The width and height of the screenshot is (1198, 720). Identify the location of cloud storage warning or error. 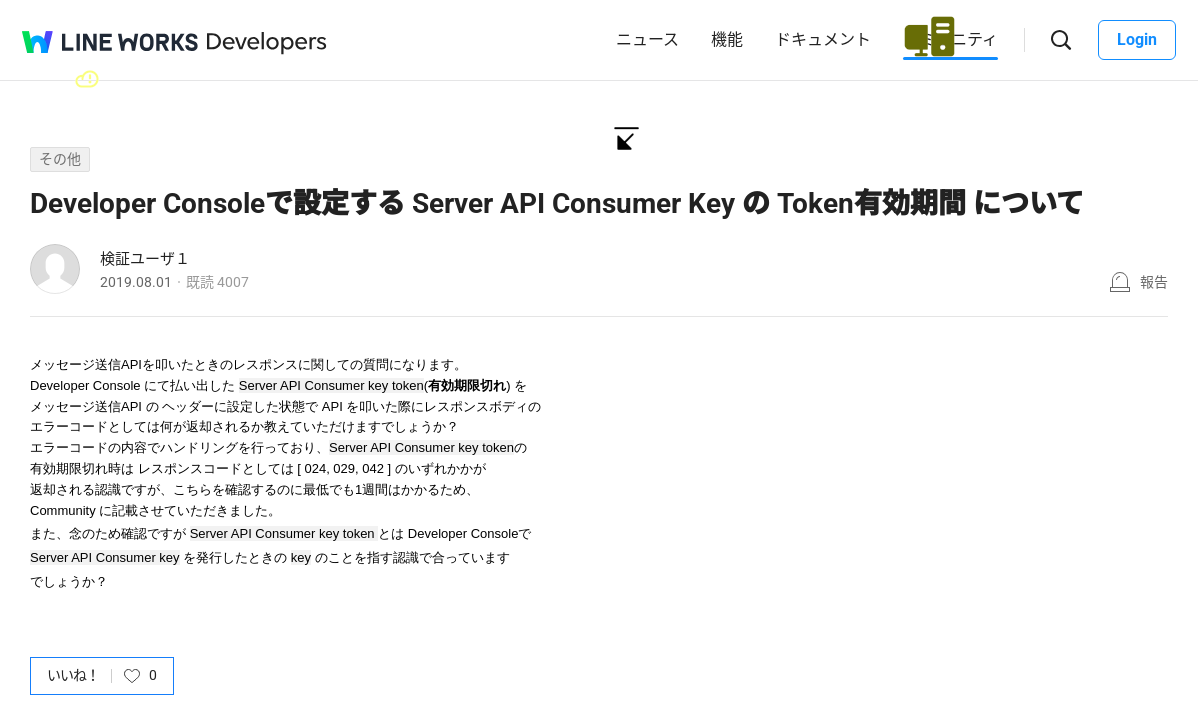
(87, 79).